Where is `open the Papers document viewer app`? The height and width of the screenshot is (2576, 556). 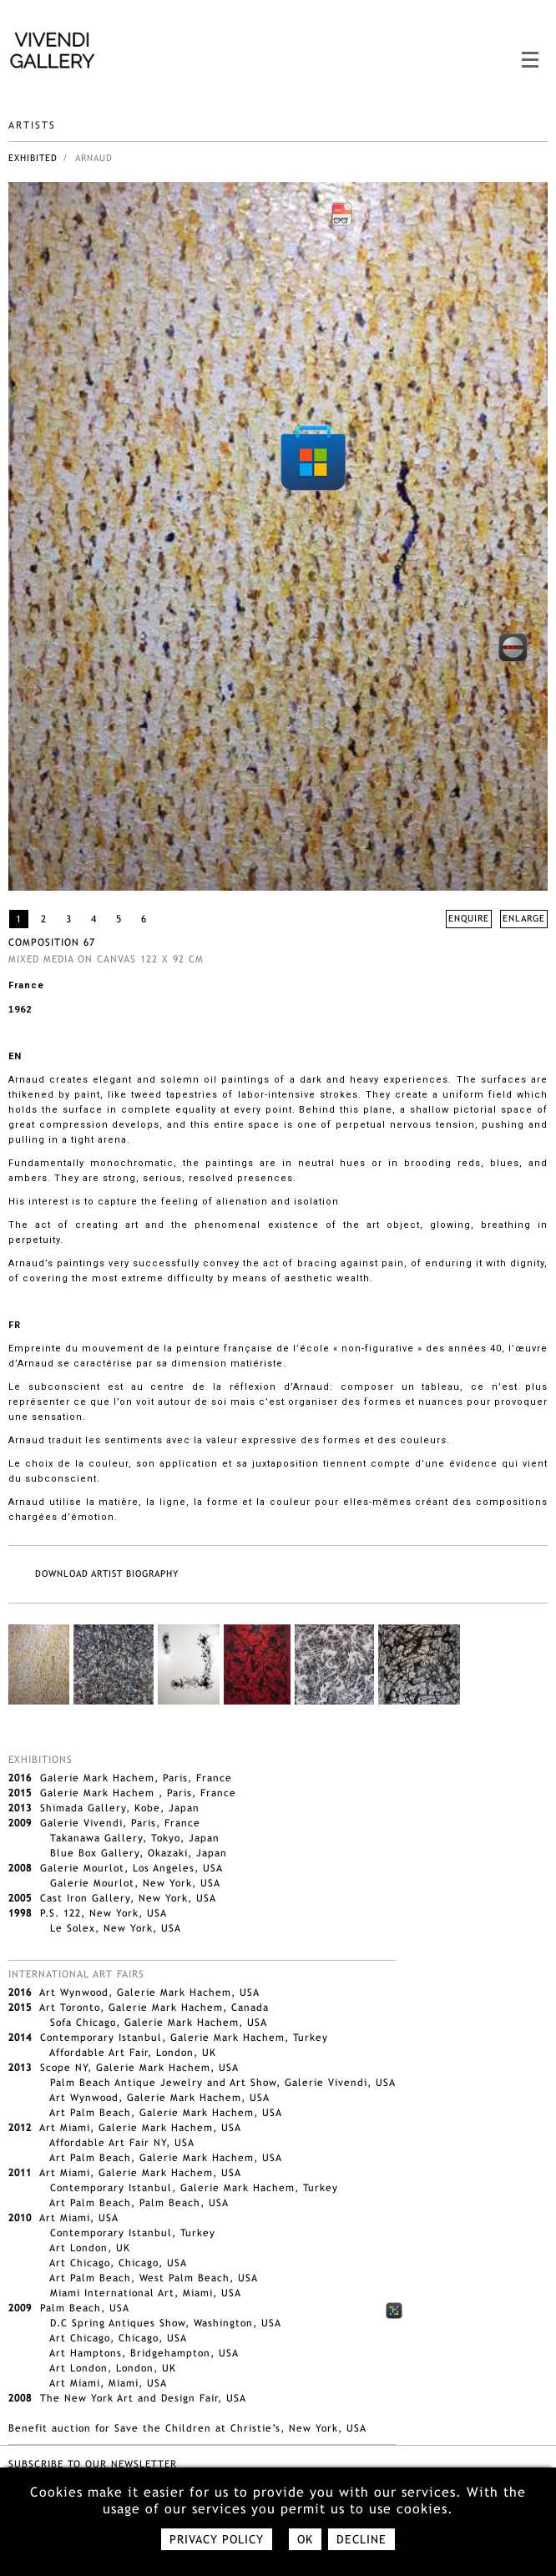
open the Papers document viewer app is located at coordinates (341, 214).